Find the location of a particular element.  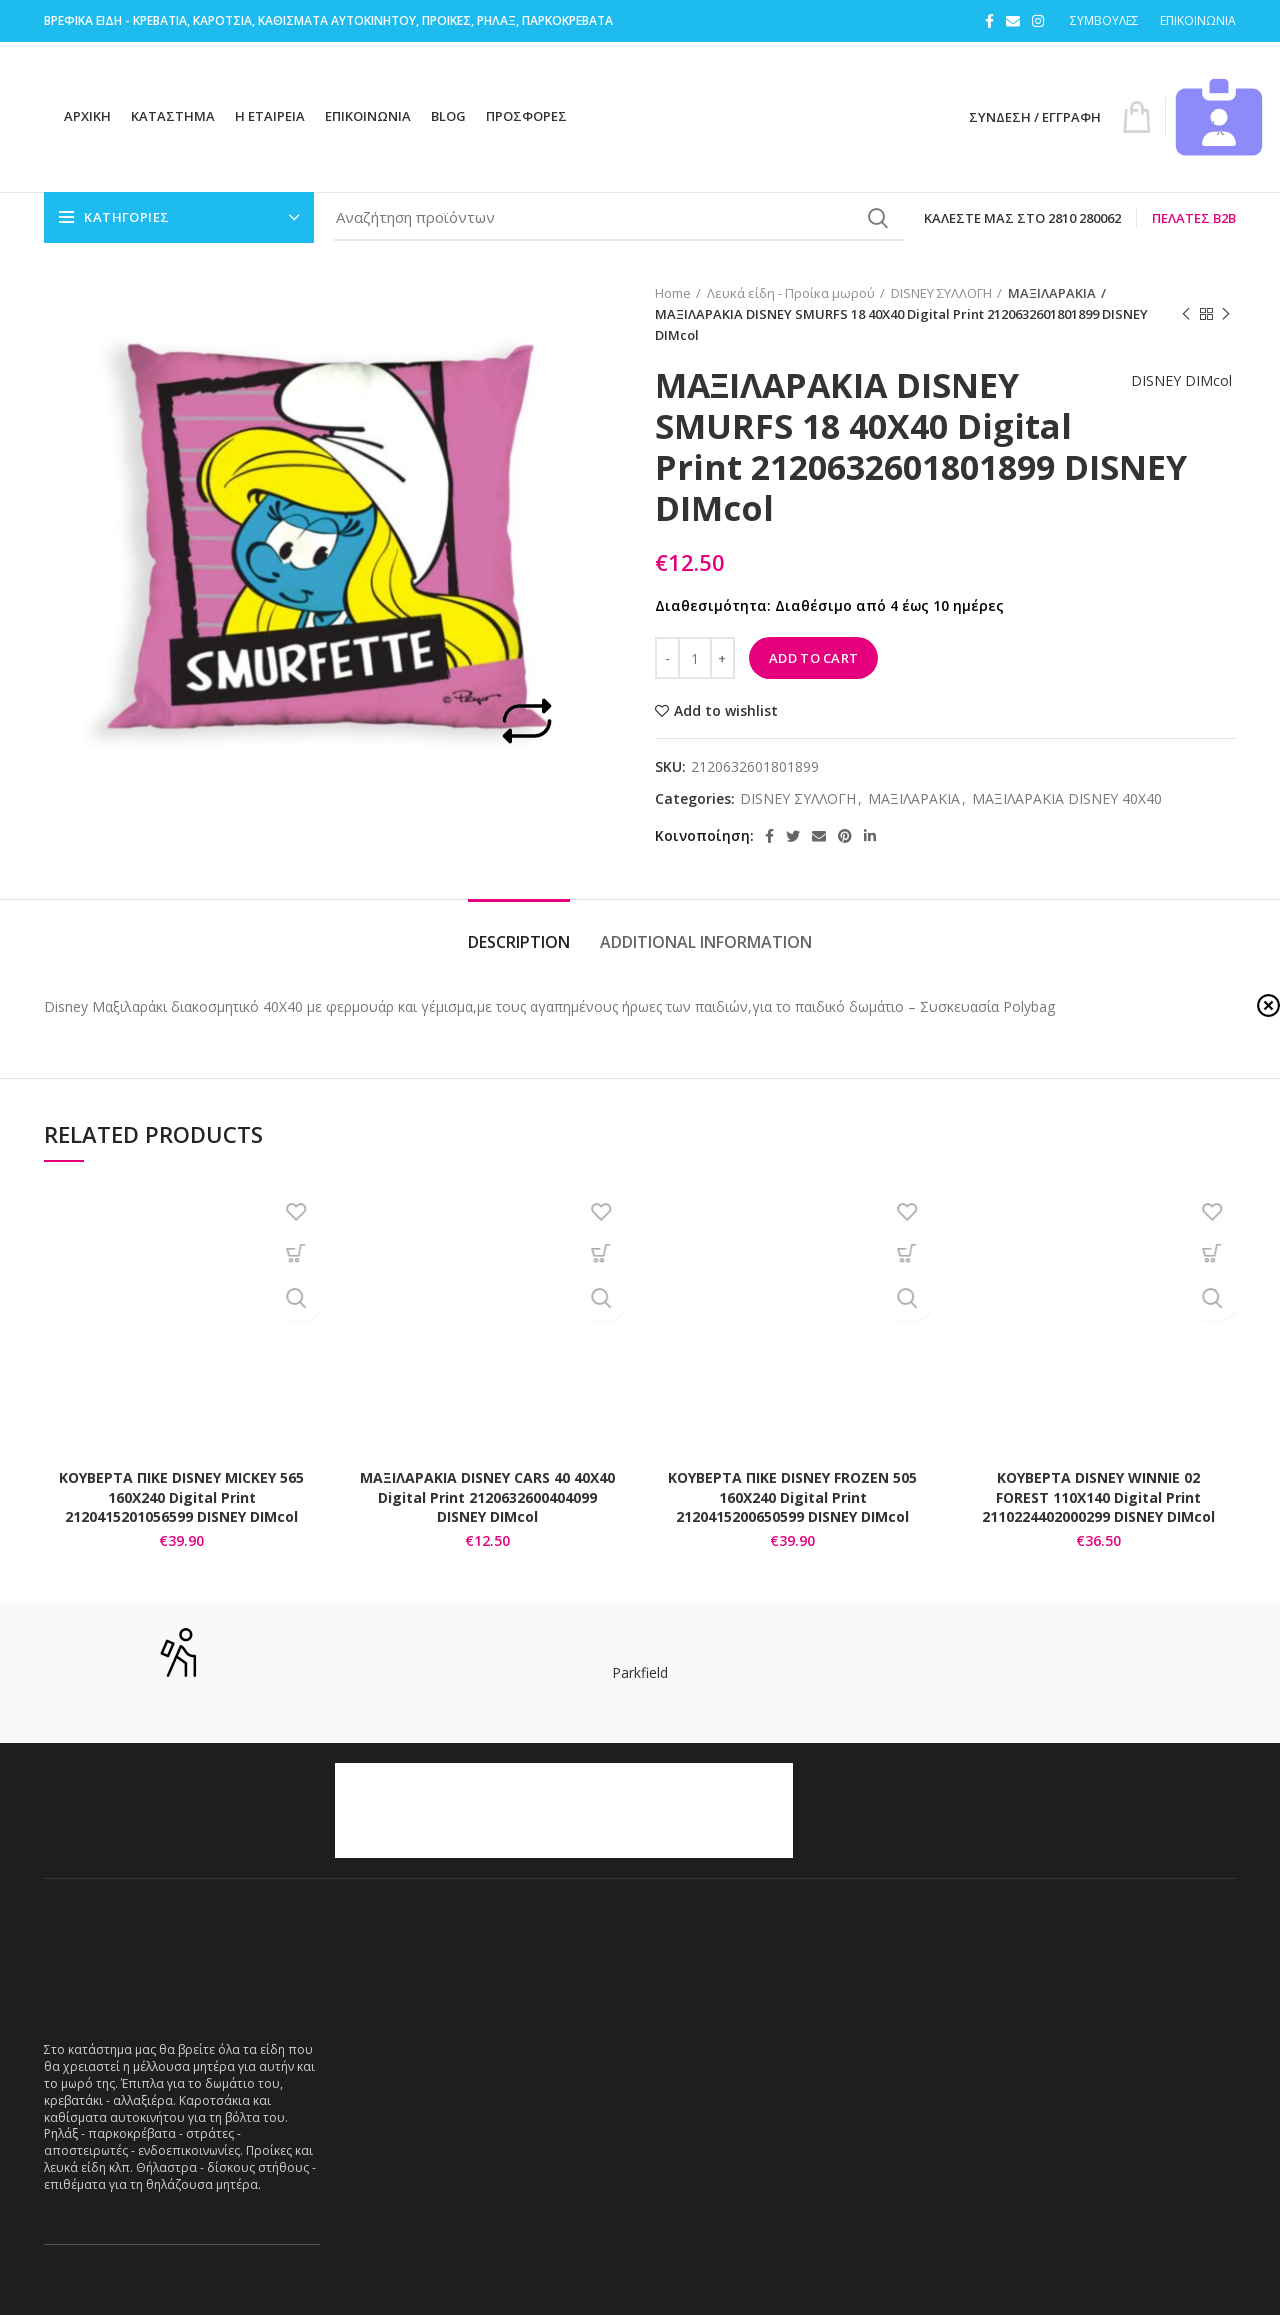

close the current window or dialog is located at coordinates (1268, 1005).